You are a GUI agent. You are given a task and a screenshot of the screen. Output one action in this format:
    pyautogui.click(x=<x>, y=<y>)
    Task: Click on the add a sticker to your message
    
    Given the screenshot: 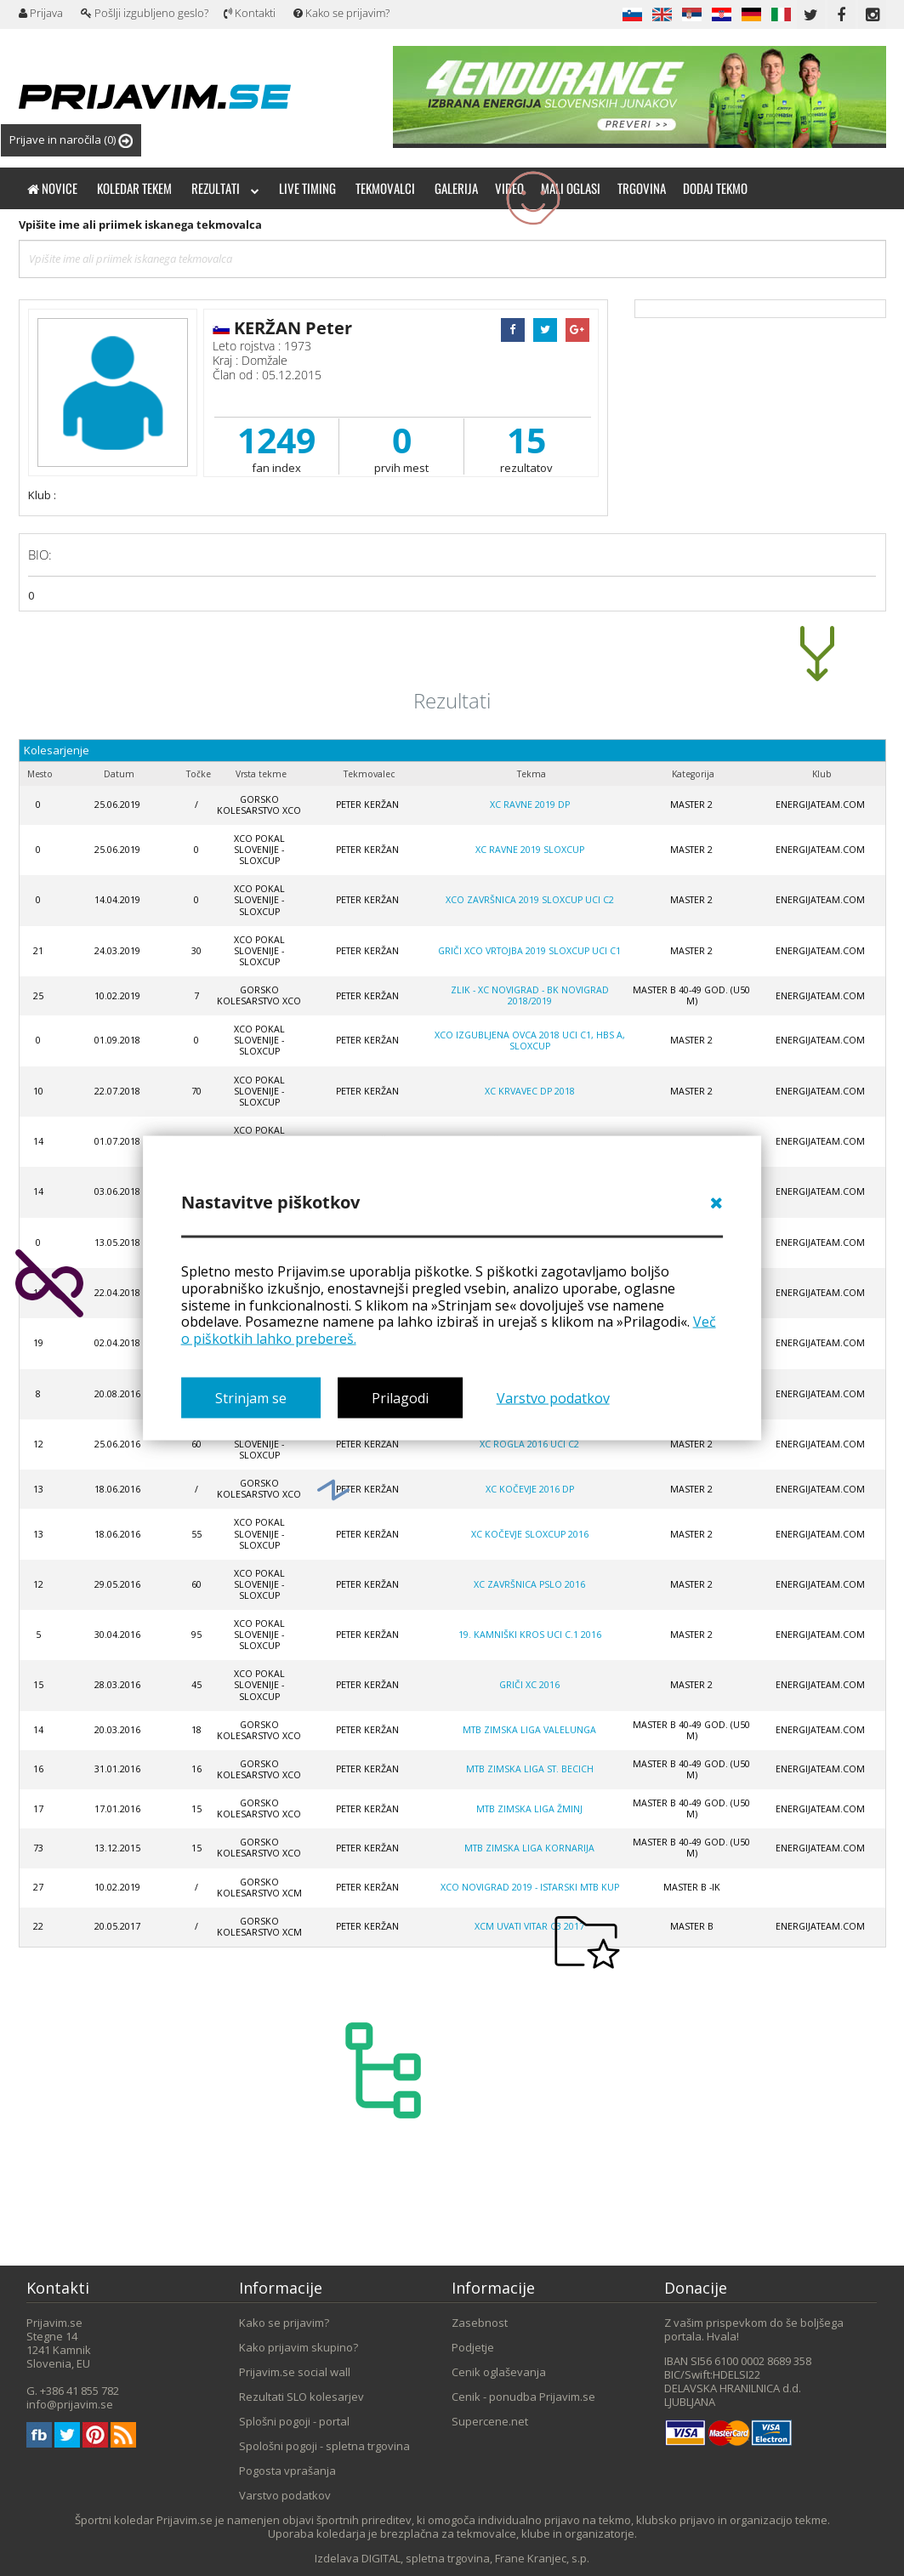 What is the action you would take?
    pyautogui.click(x=533, y=198)
    